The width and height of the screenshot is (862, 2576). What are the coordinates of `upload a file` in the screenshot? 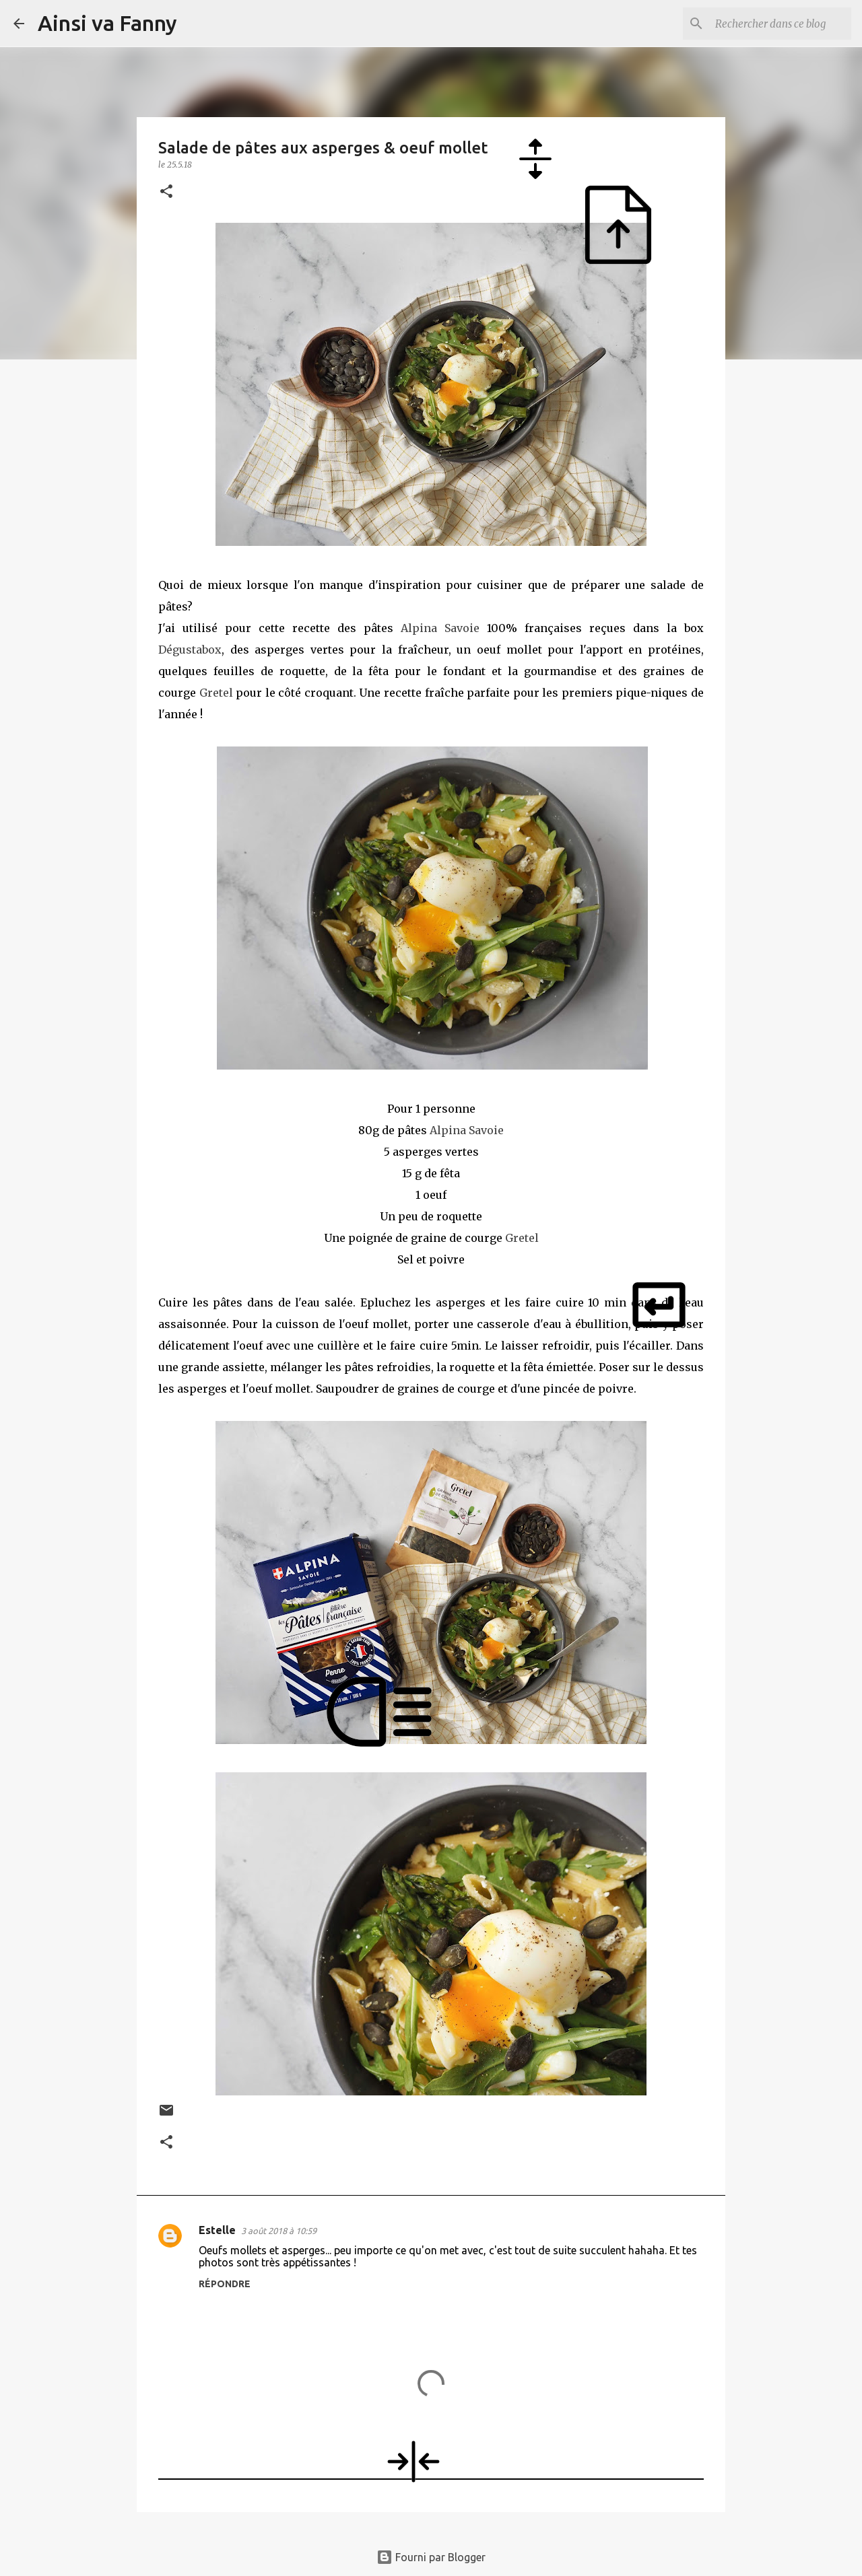 It's located at (618, 225).